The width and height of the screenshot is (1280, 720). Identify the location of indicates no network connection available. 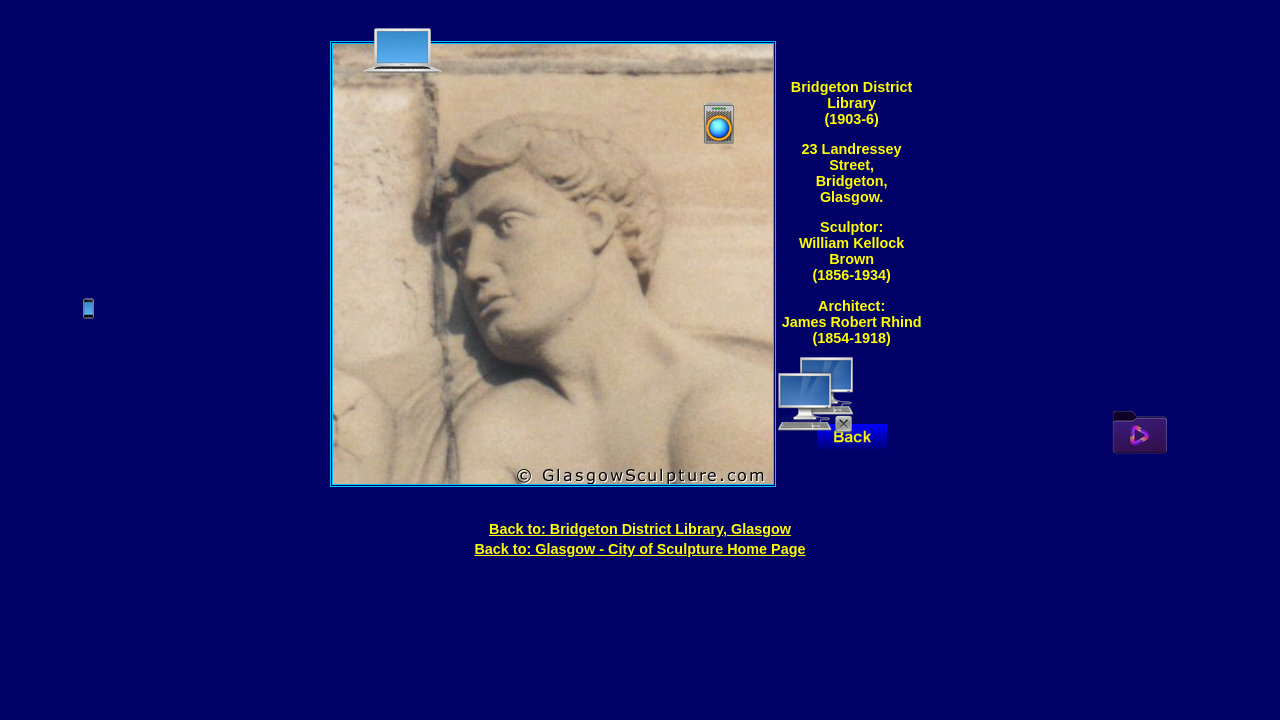
(815, 394).